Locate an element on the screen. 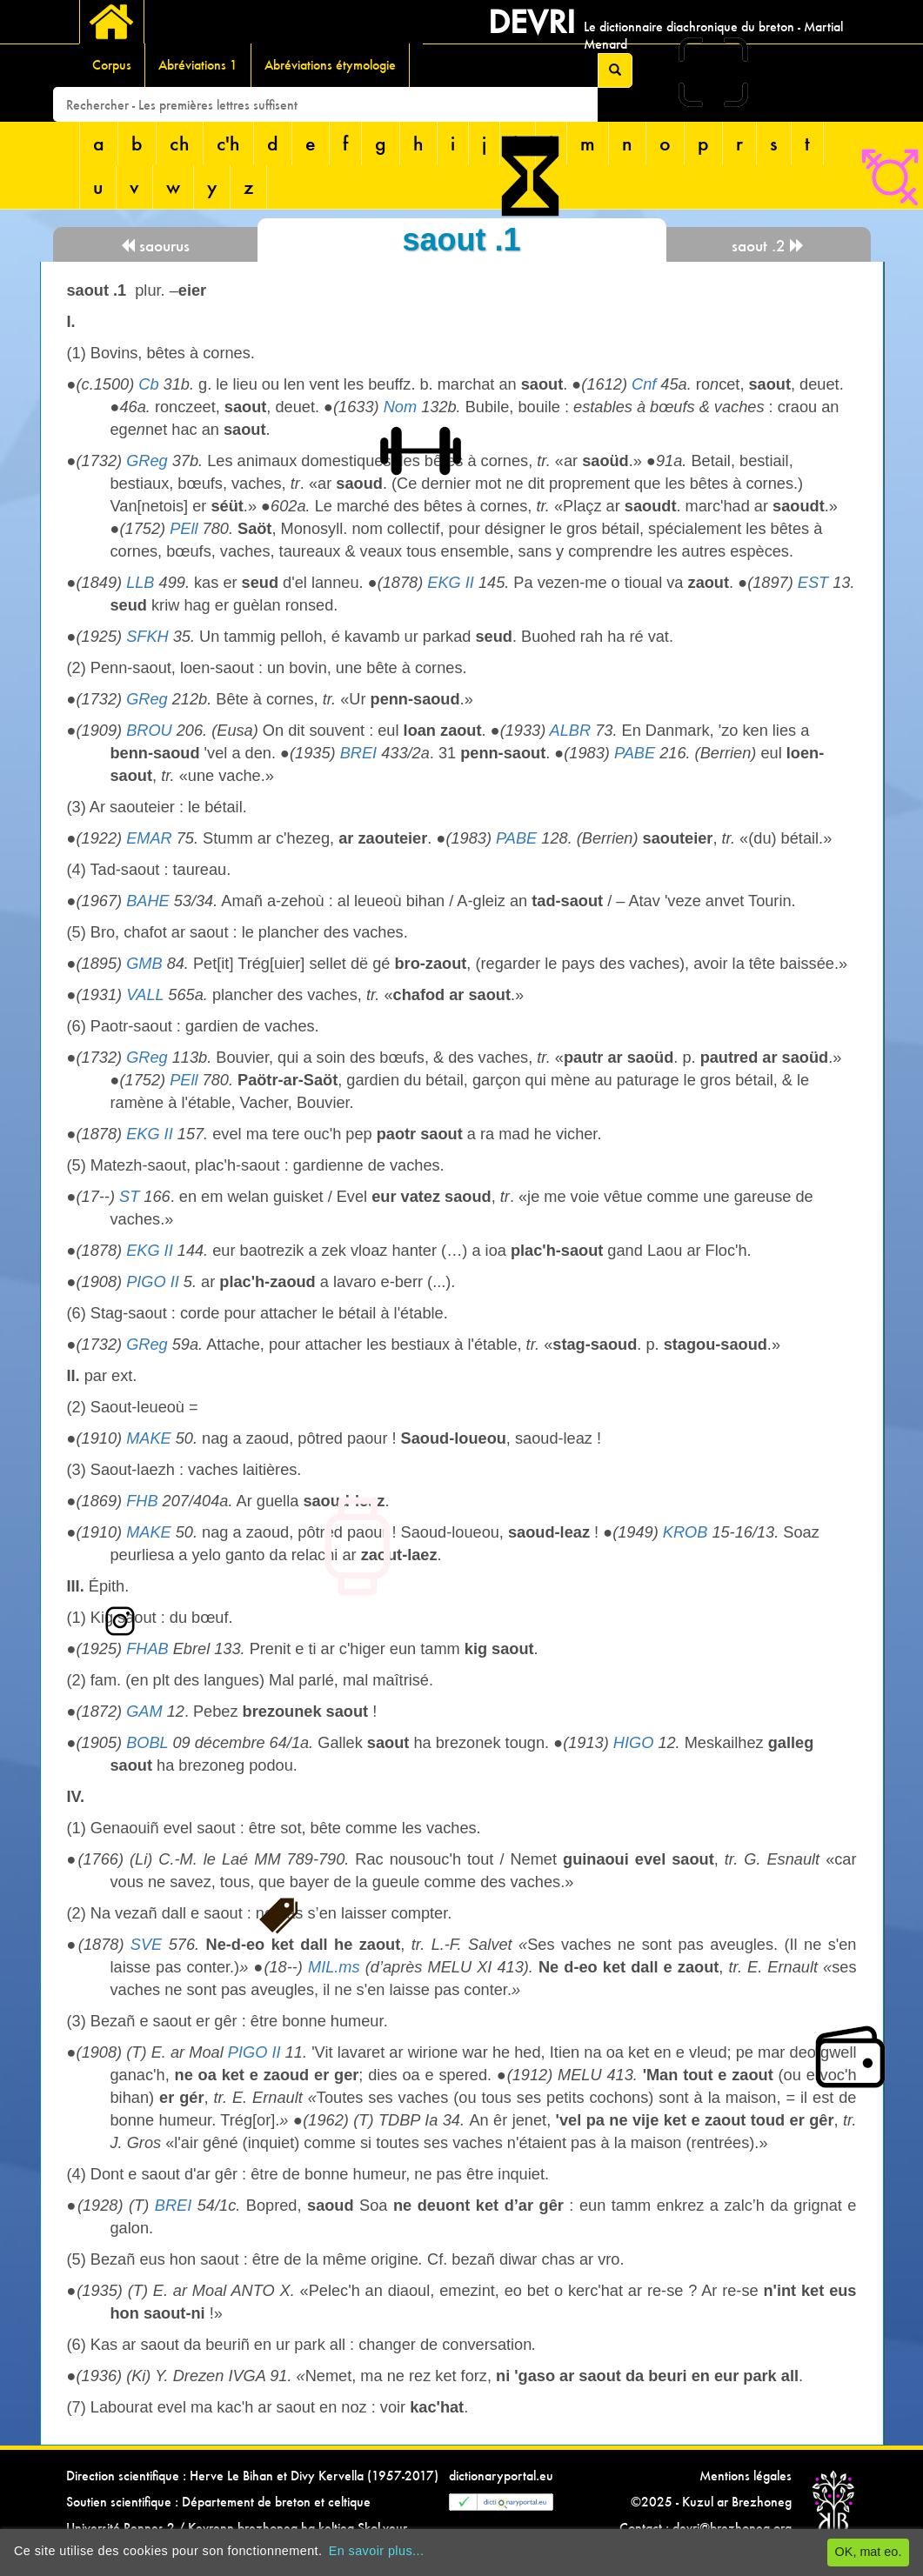  access smartwatch settings or connectivity is located at coordinates (358, 1546).